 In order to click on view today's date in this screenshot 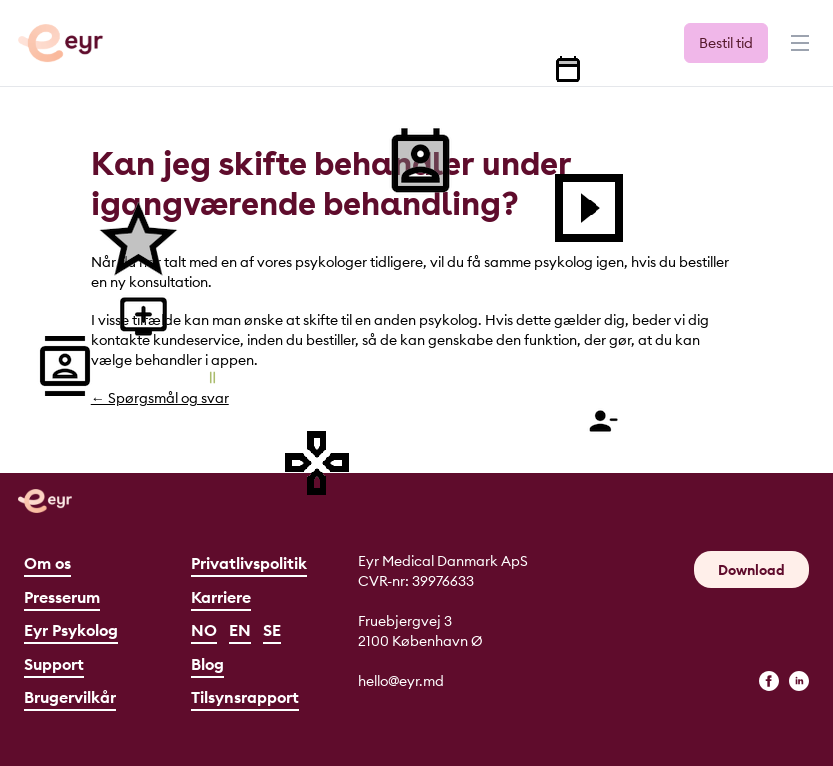, I will do `click(568, 69)`.